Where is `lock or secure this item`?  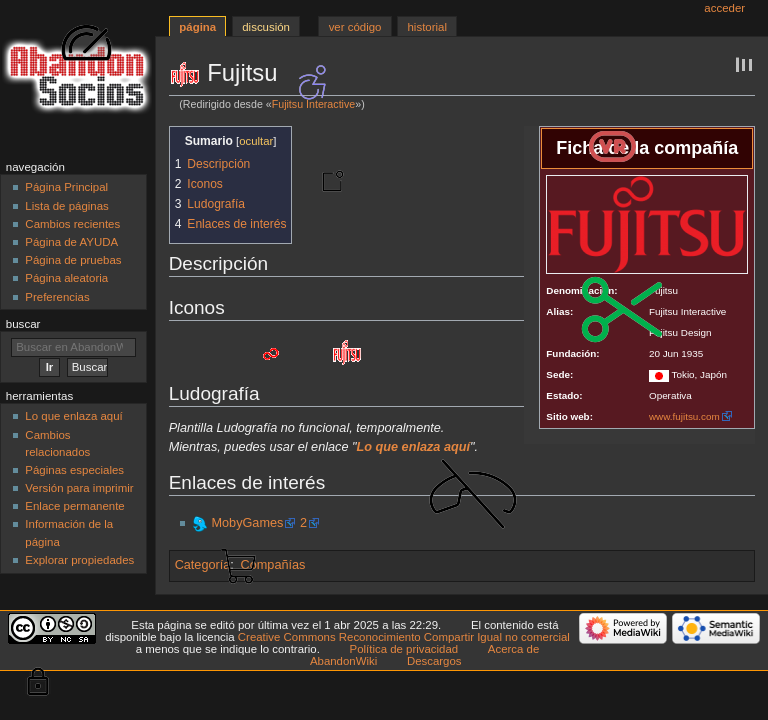 lock or secure this item is located at coordinates (38, 682).